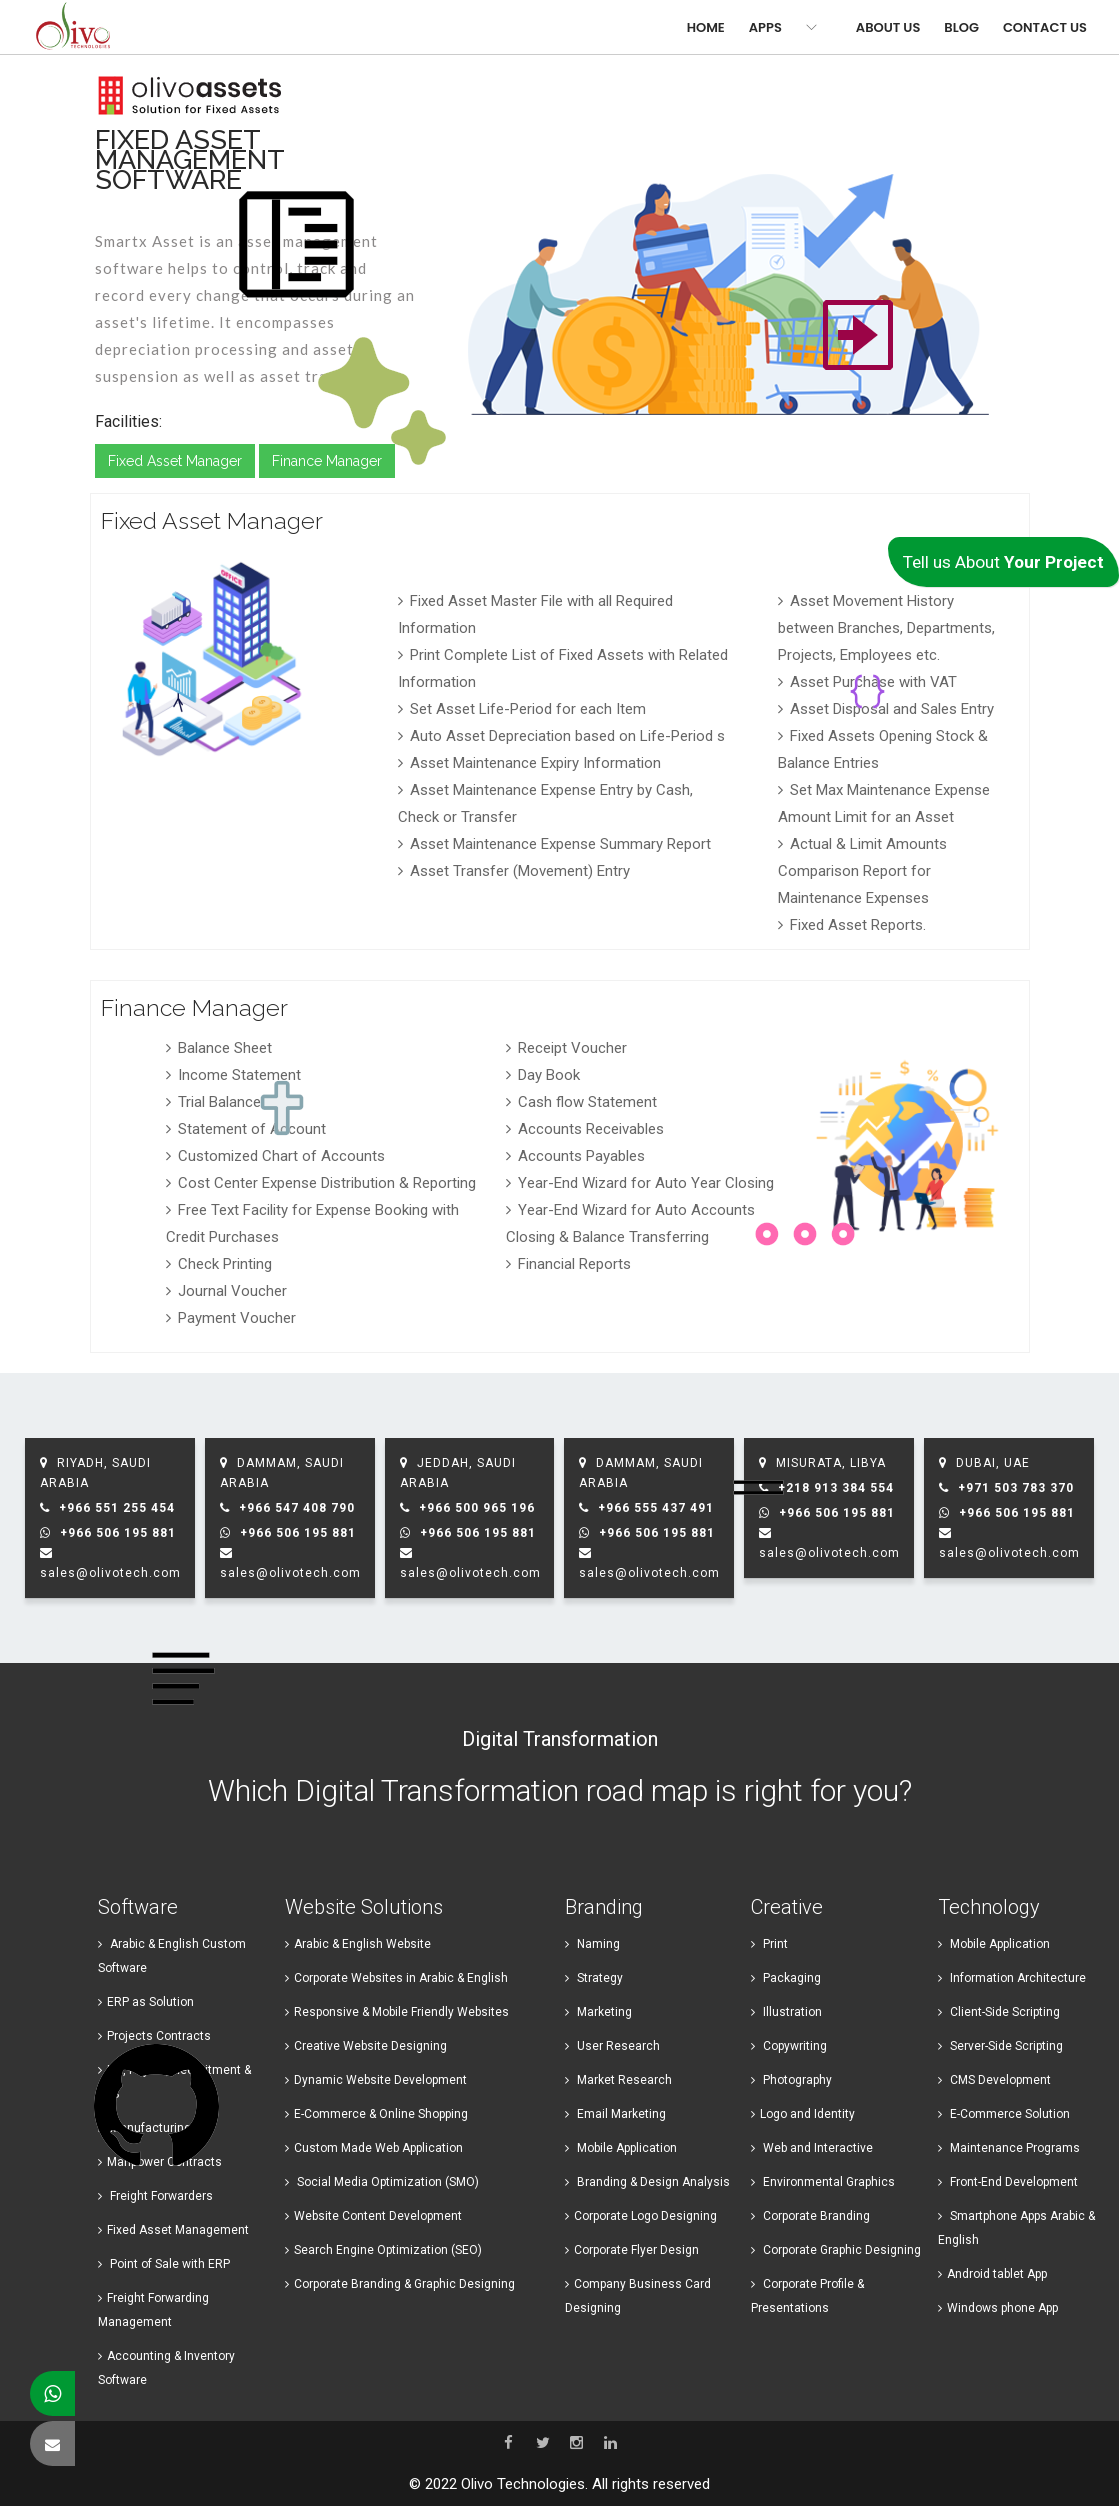 Image resolution: width=1119 pixels, height=2506 pixels. I want to click on access more options or actions, so click(805, 1234).